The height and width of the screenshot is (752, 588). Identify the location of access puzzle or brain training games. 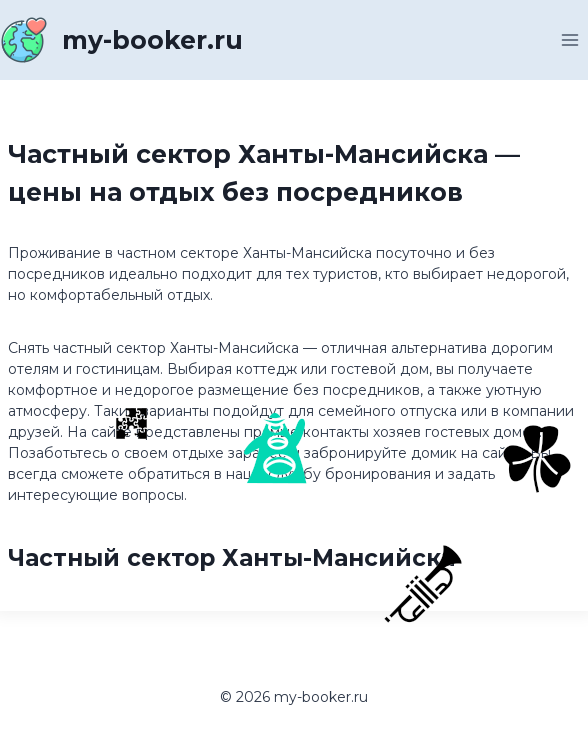
(131, 423).